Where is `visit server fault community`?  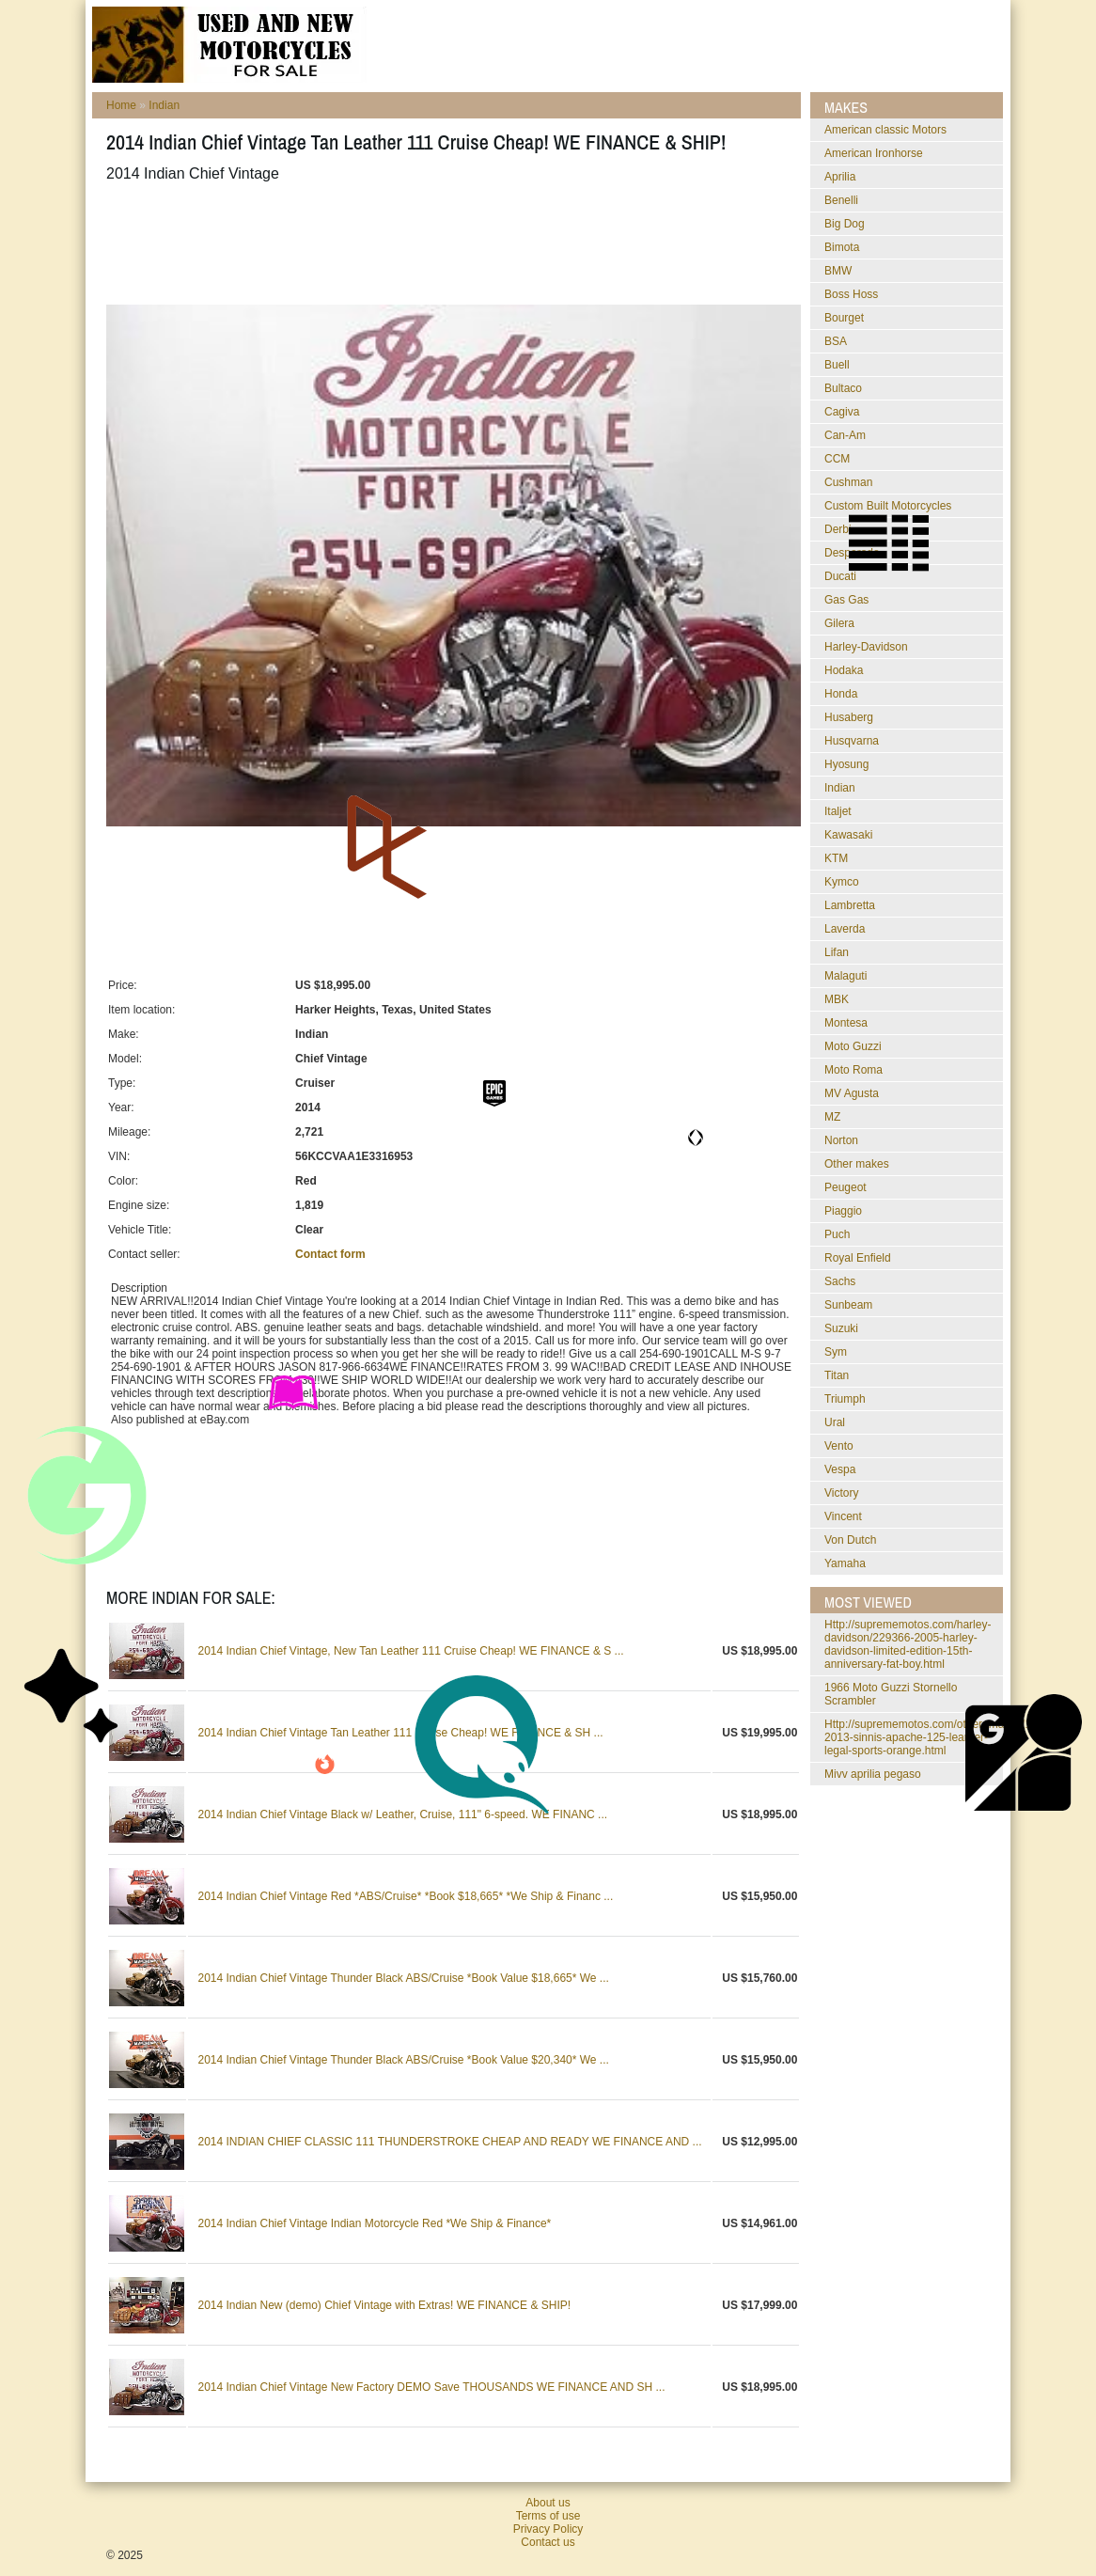
visit server fault community is located at coordinates (888, 542).